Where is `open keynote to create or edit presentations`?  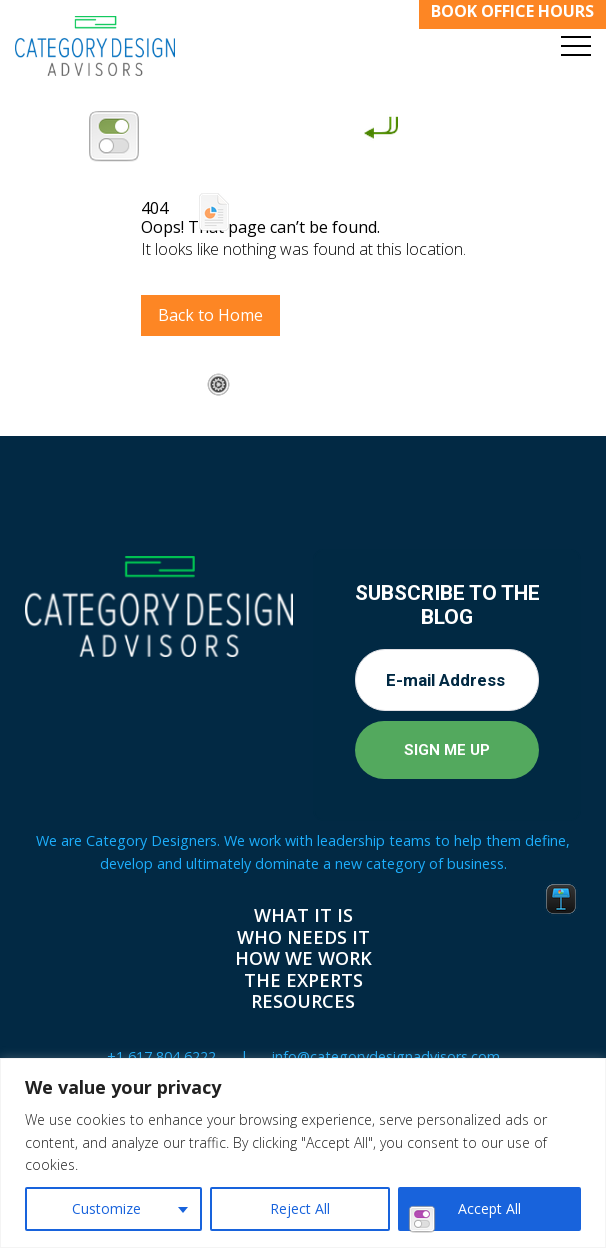
open keynote to create or edit presentations is located at coordinates (561, 899).